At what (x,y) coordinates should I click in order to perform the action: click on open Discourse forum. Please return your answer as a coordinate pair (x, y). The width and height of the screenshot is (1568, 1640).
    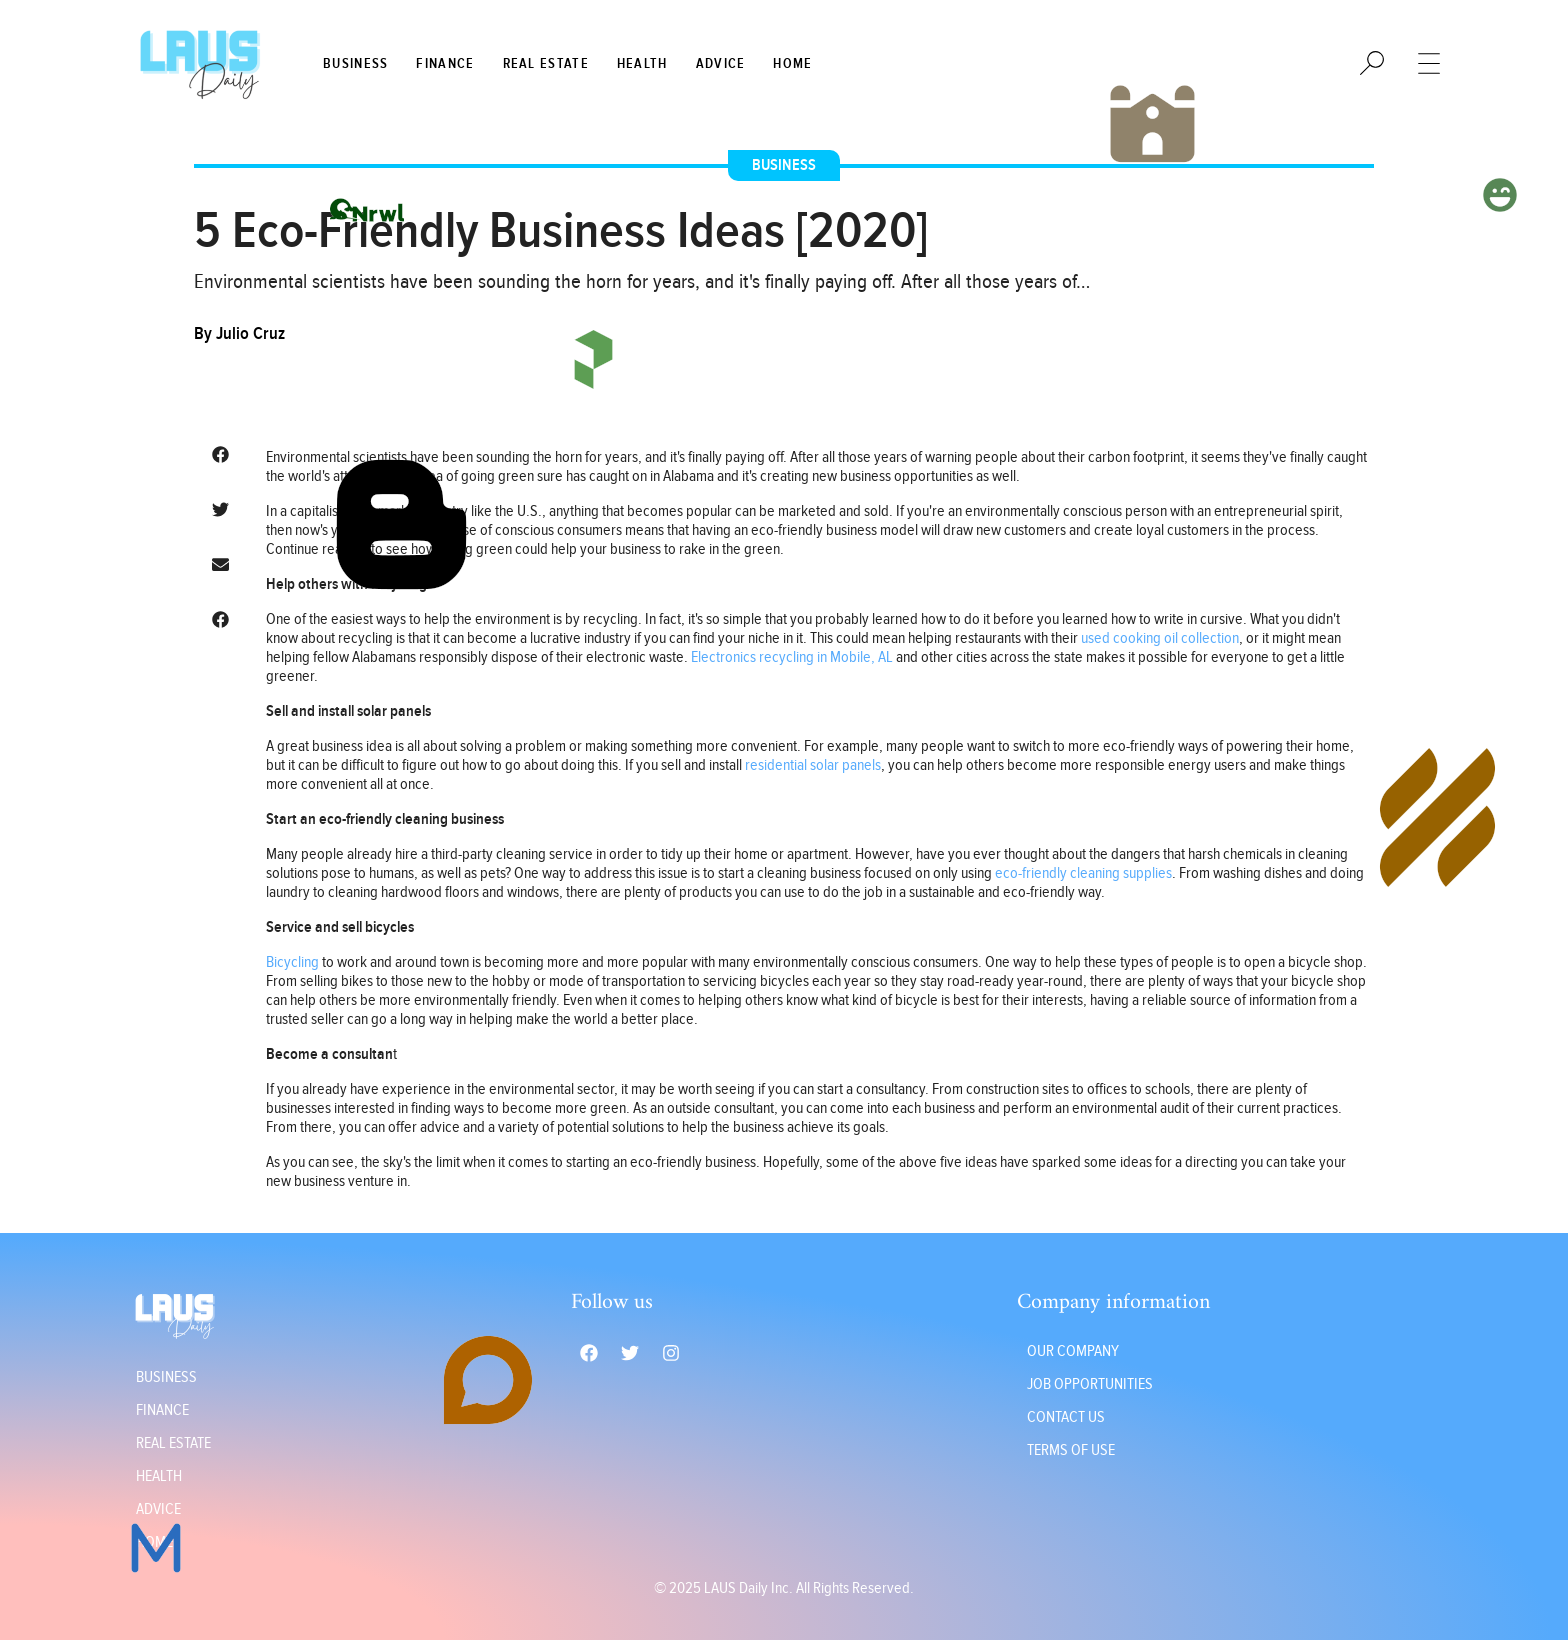
    Looking at the image, I should click on (488, 1380).